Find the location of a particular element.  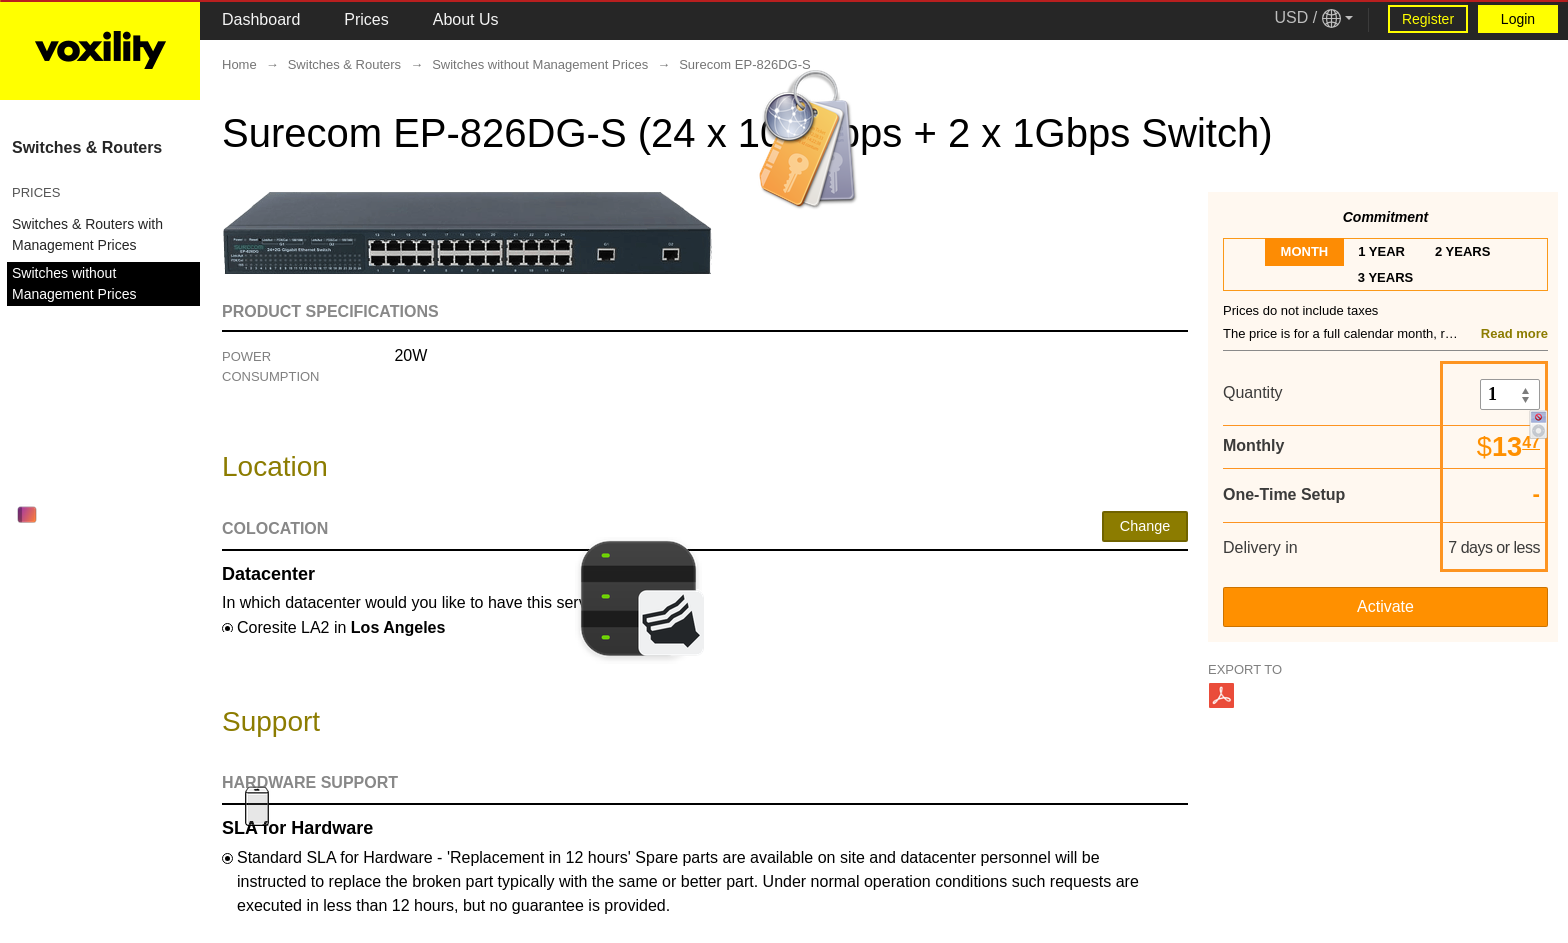

configure kerberos authentication settings for network servers is located at coordinates (639, 600).